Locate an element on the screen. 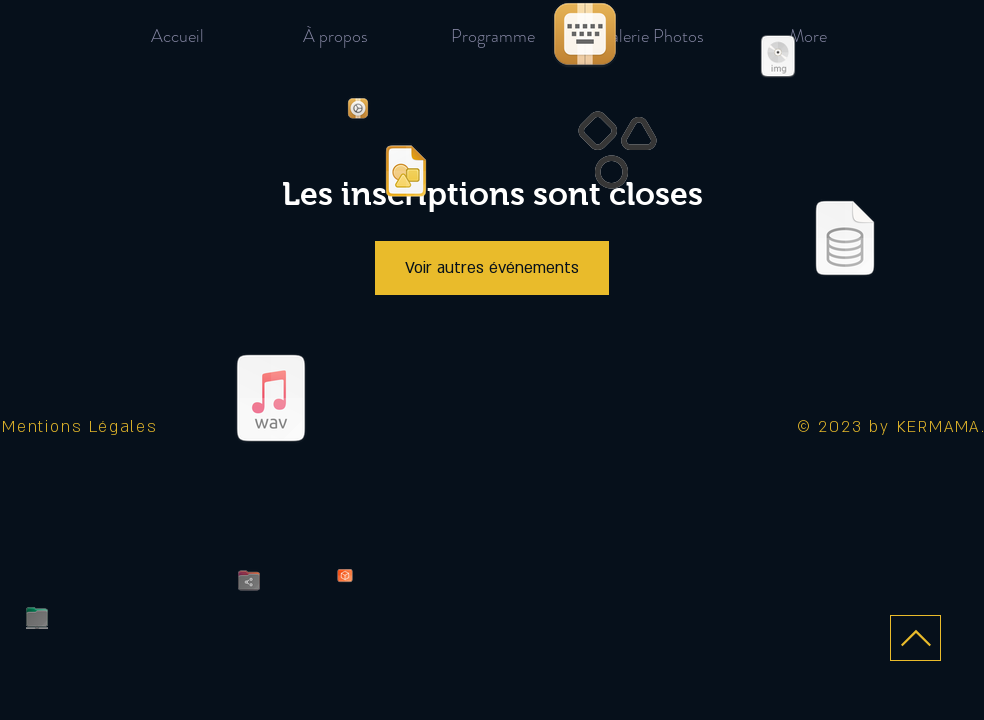 The image size is (984, 720). access symbols and special characters is located at coordinates (617, 150).